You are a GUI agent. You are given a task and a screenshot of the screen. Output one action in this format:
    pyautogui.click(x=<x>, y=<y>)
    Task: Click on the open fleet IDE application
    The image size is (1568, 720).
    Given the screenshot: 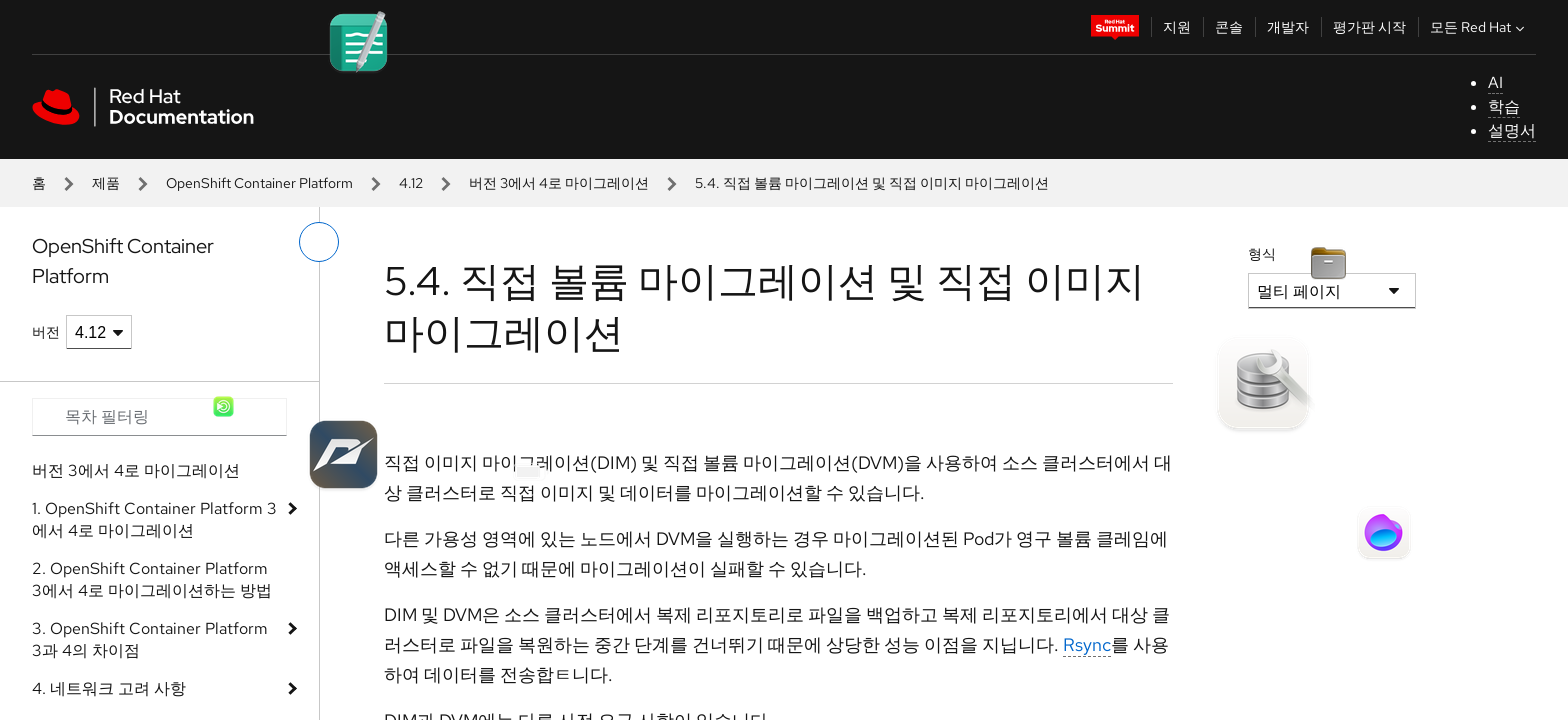 What is the action you would take?
    pyautogui.click(x=1383, y=532)
    